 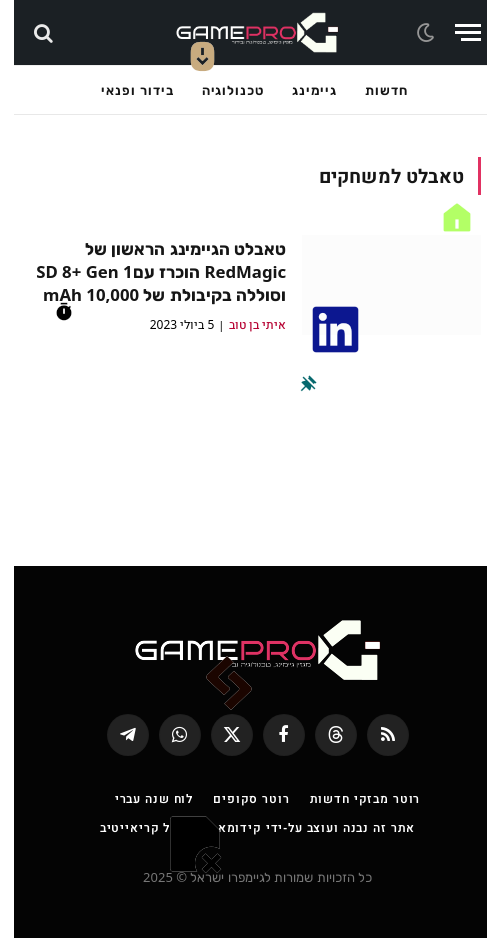 I want to click on open LinkedIn profile, so click(x=335, y=329).